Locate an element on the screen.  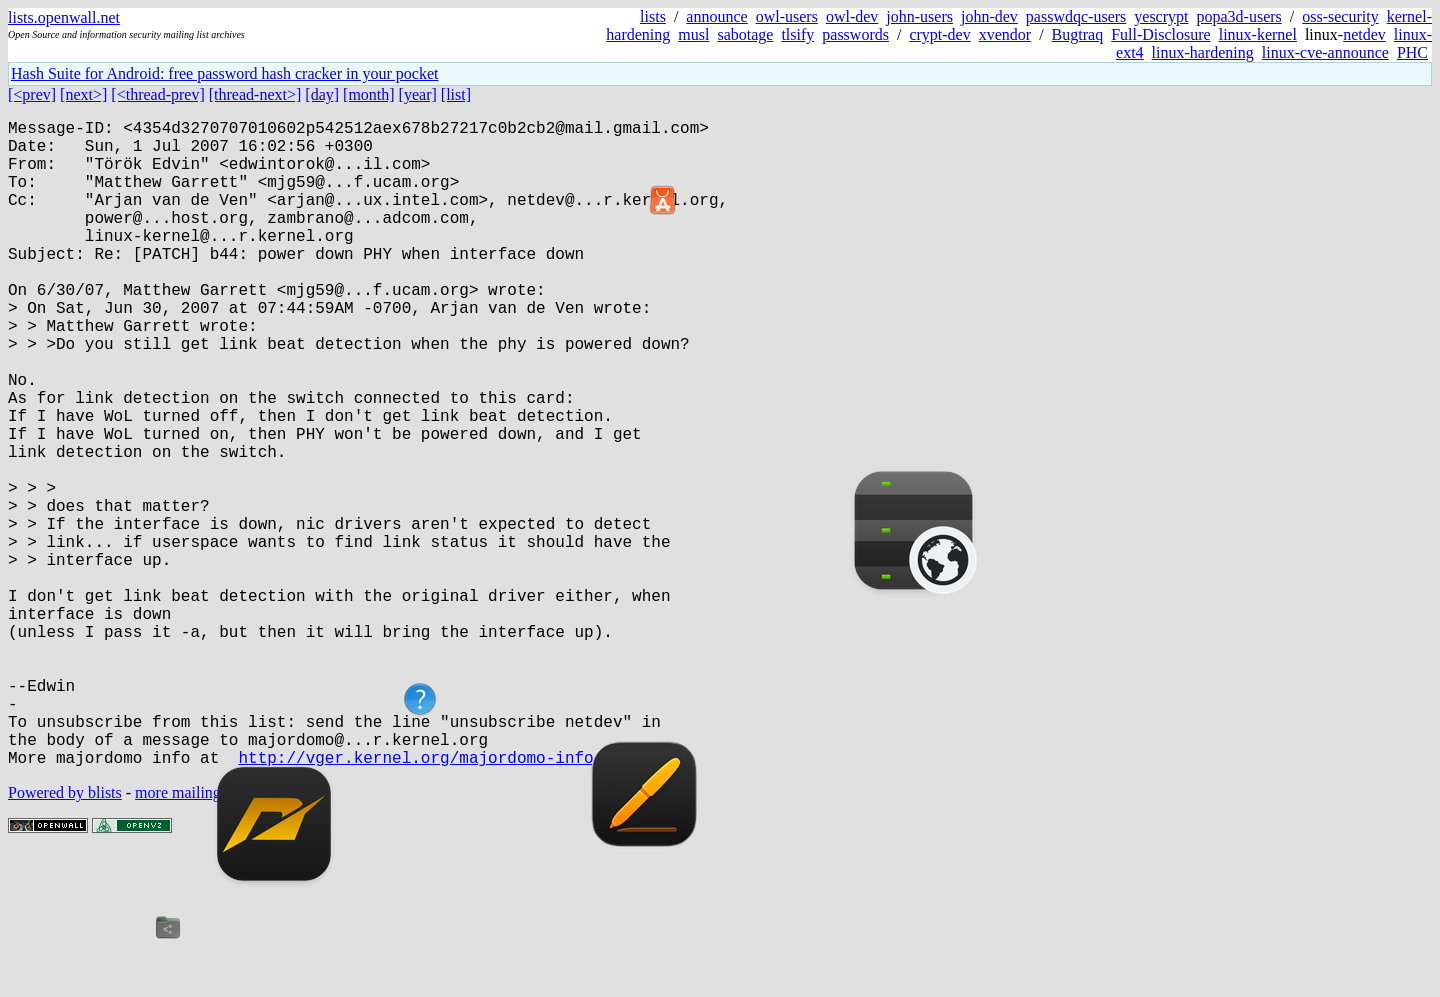
open your public shared folder is located at coordinates (168, 927).